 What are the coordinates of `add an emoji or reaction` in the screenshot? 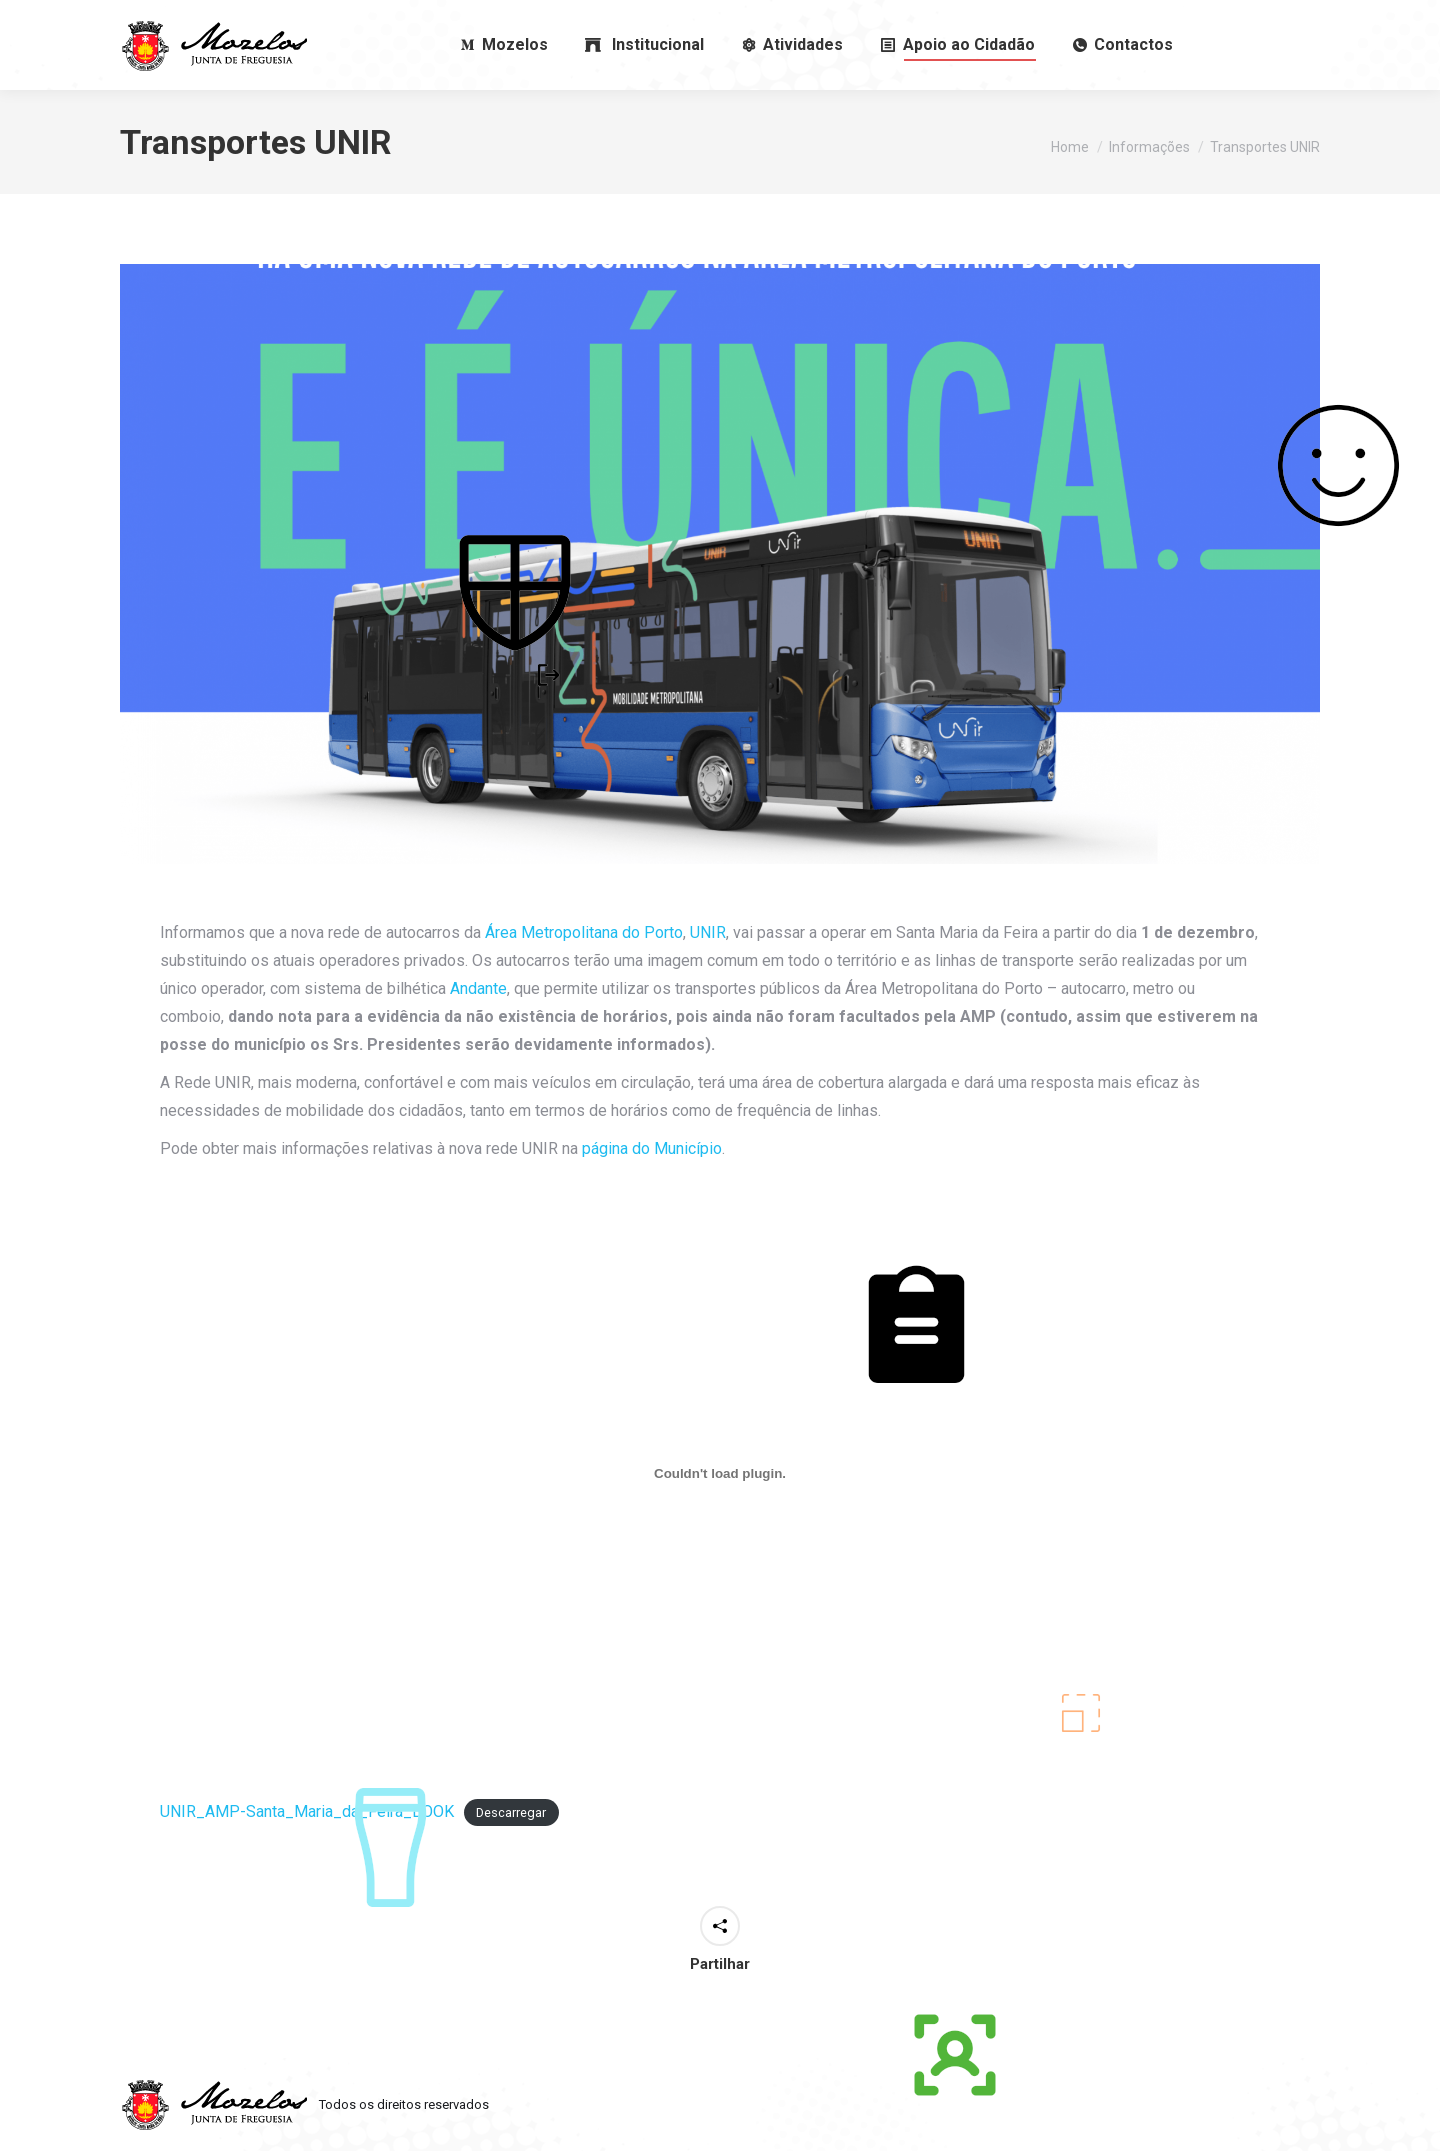 It's located at (1338, 465).